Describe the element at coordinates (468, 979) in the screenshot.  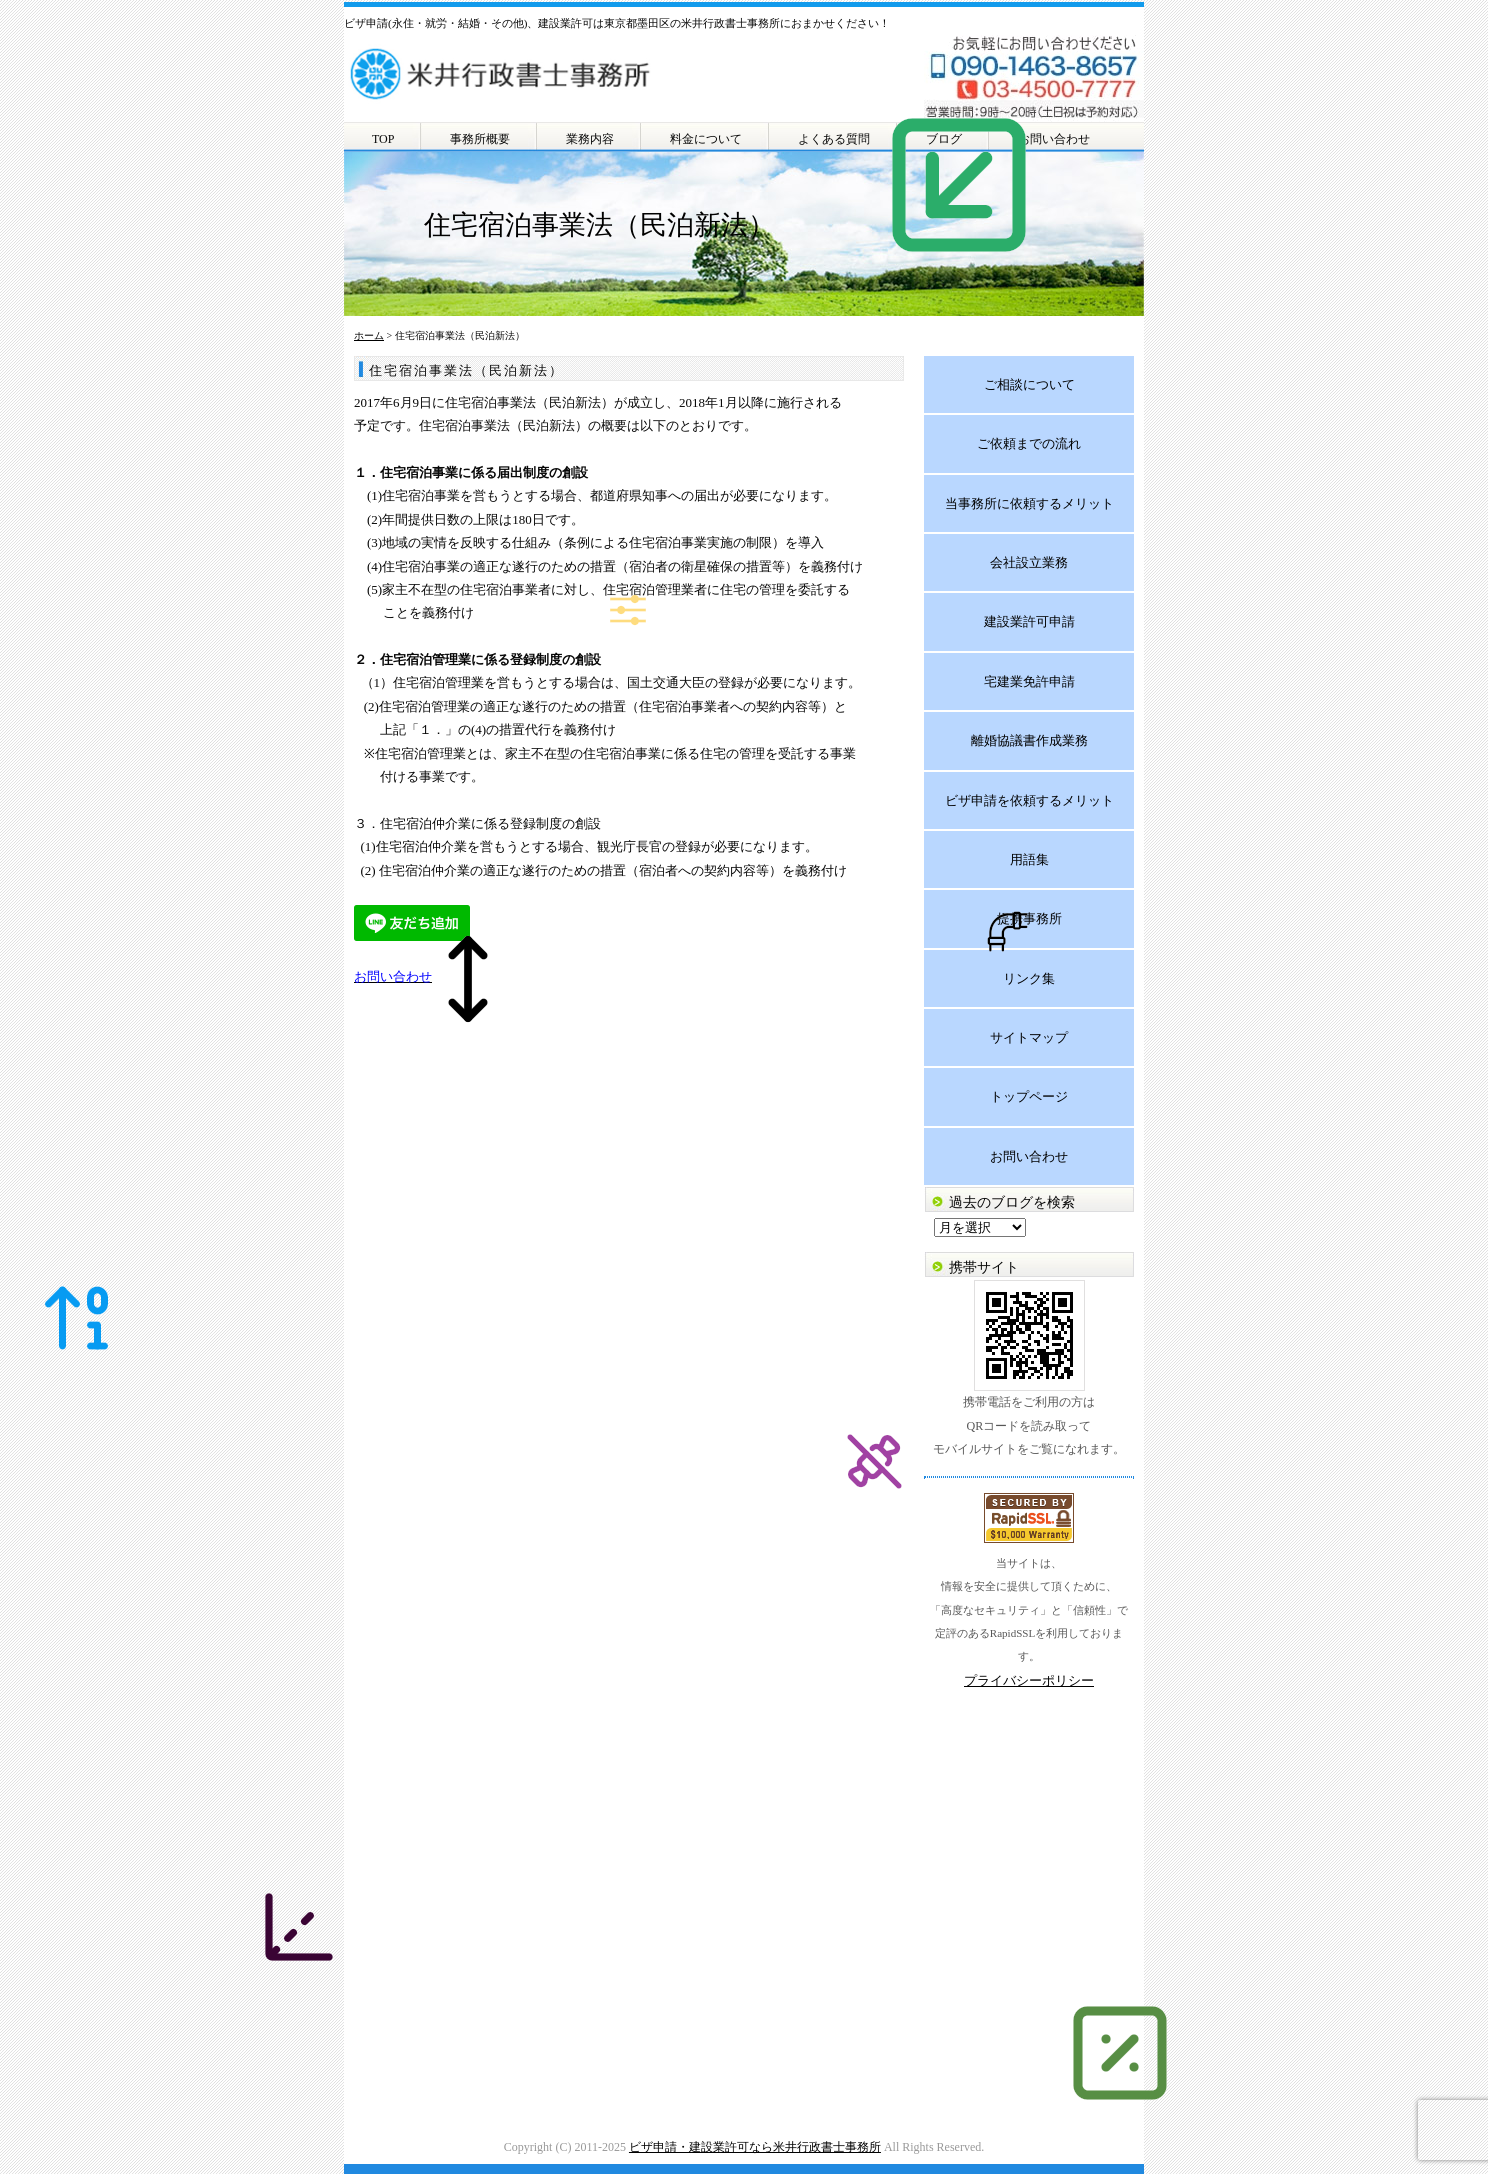
I see `resize element vertically` at that location.